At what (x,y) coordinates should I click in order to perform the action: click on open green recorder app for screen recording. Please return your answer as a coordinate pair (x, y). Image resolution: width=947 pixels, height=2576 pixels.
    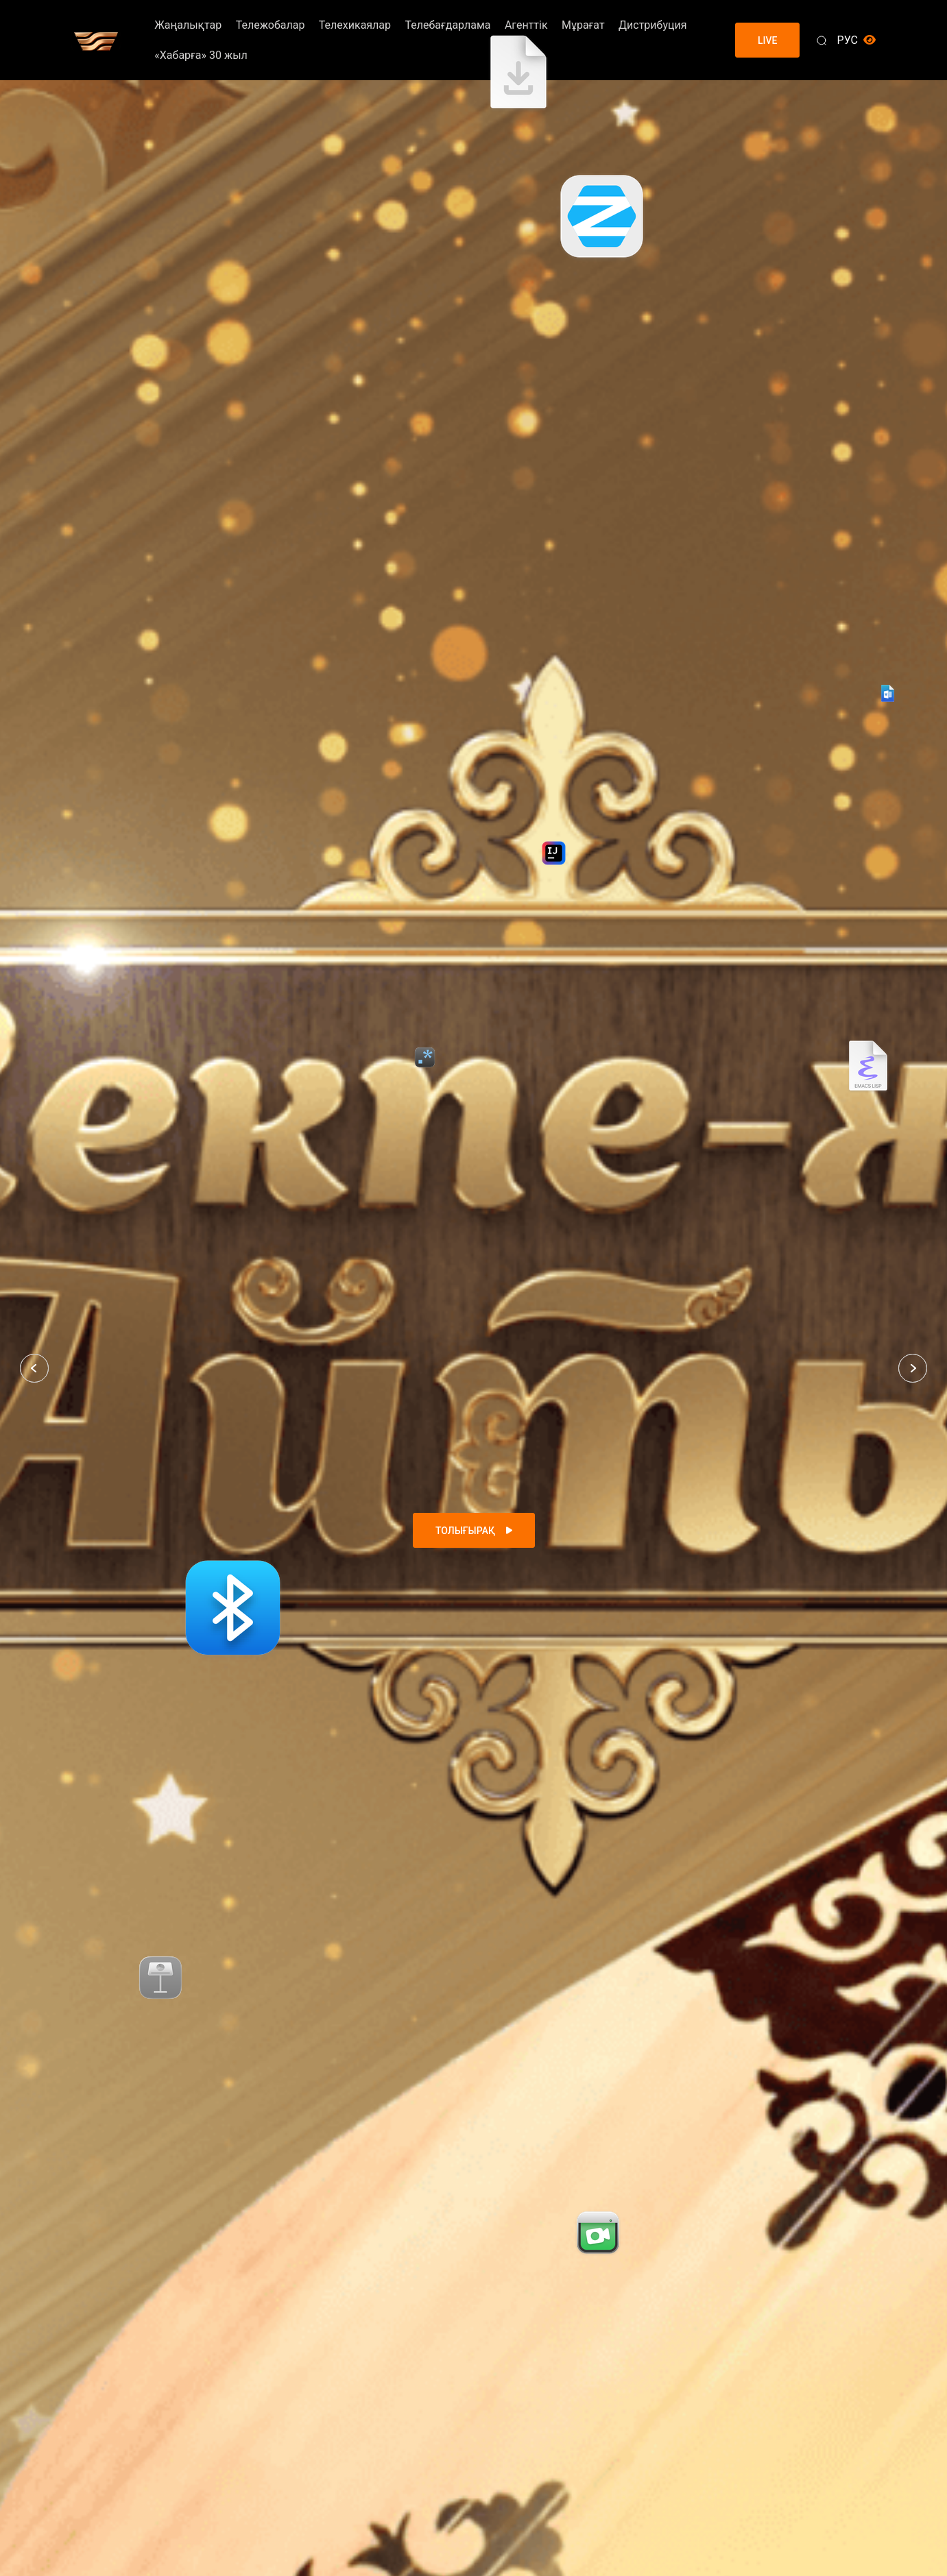
    Looking at the image, I should click on (598, 2233).